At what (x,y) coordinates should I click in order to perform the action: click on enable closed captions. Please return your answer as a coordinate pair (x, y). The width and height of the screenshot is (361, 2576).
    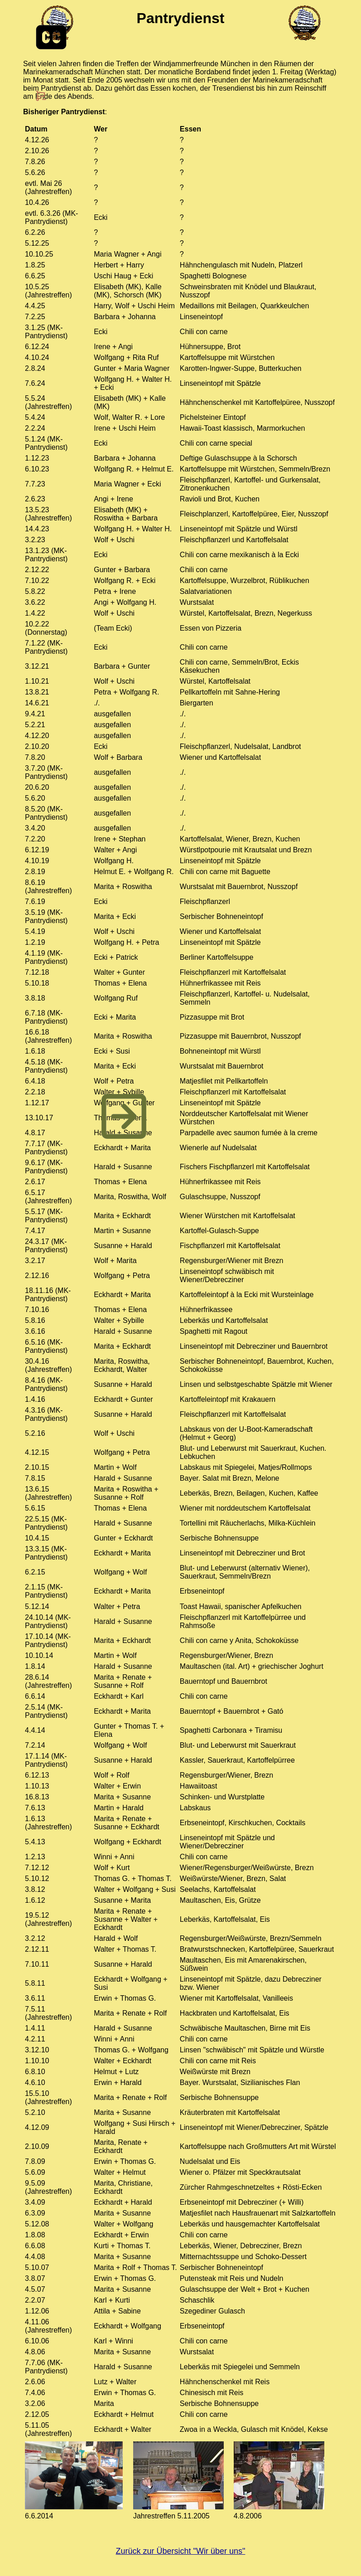
    Looking at the image, I should click on (51, 37).